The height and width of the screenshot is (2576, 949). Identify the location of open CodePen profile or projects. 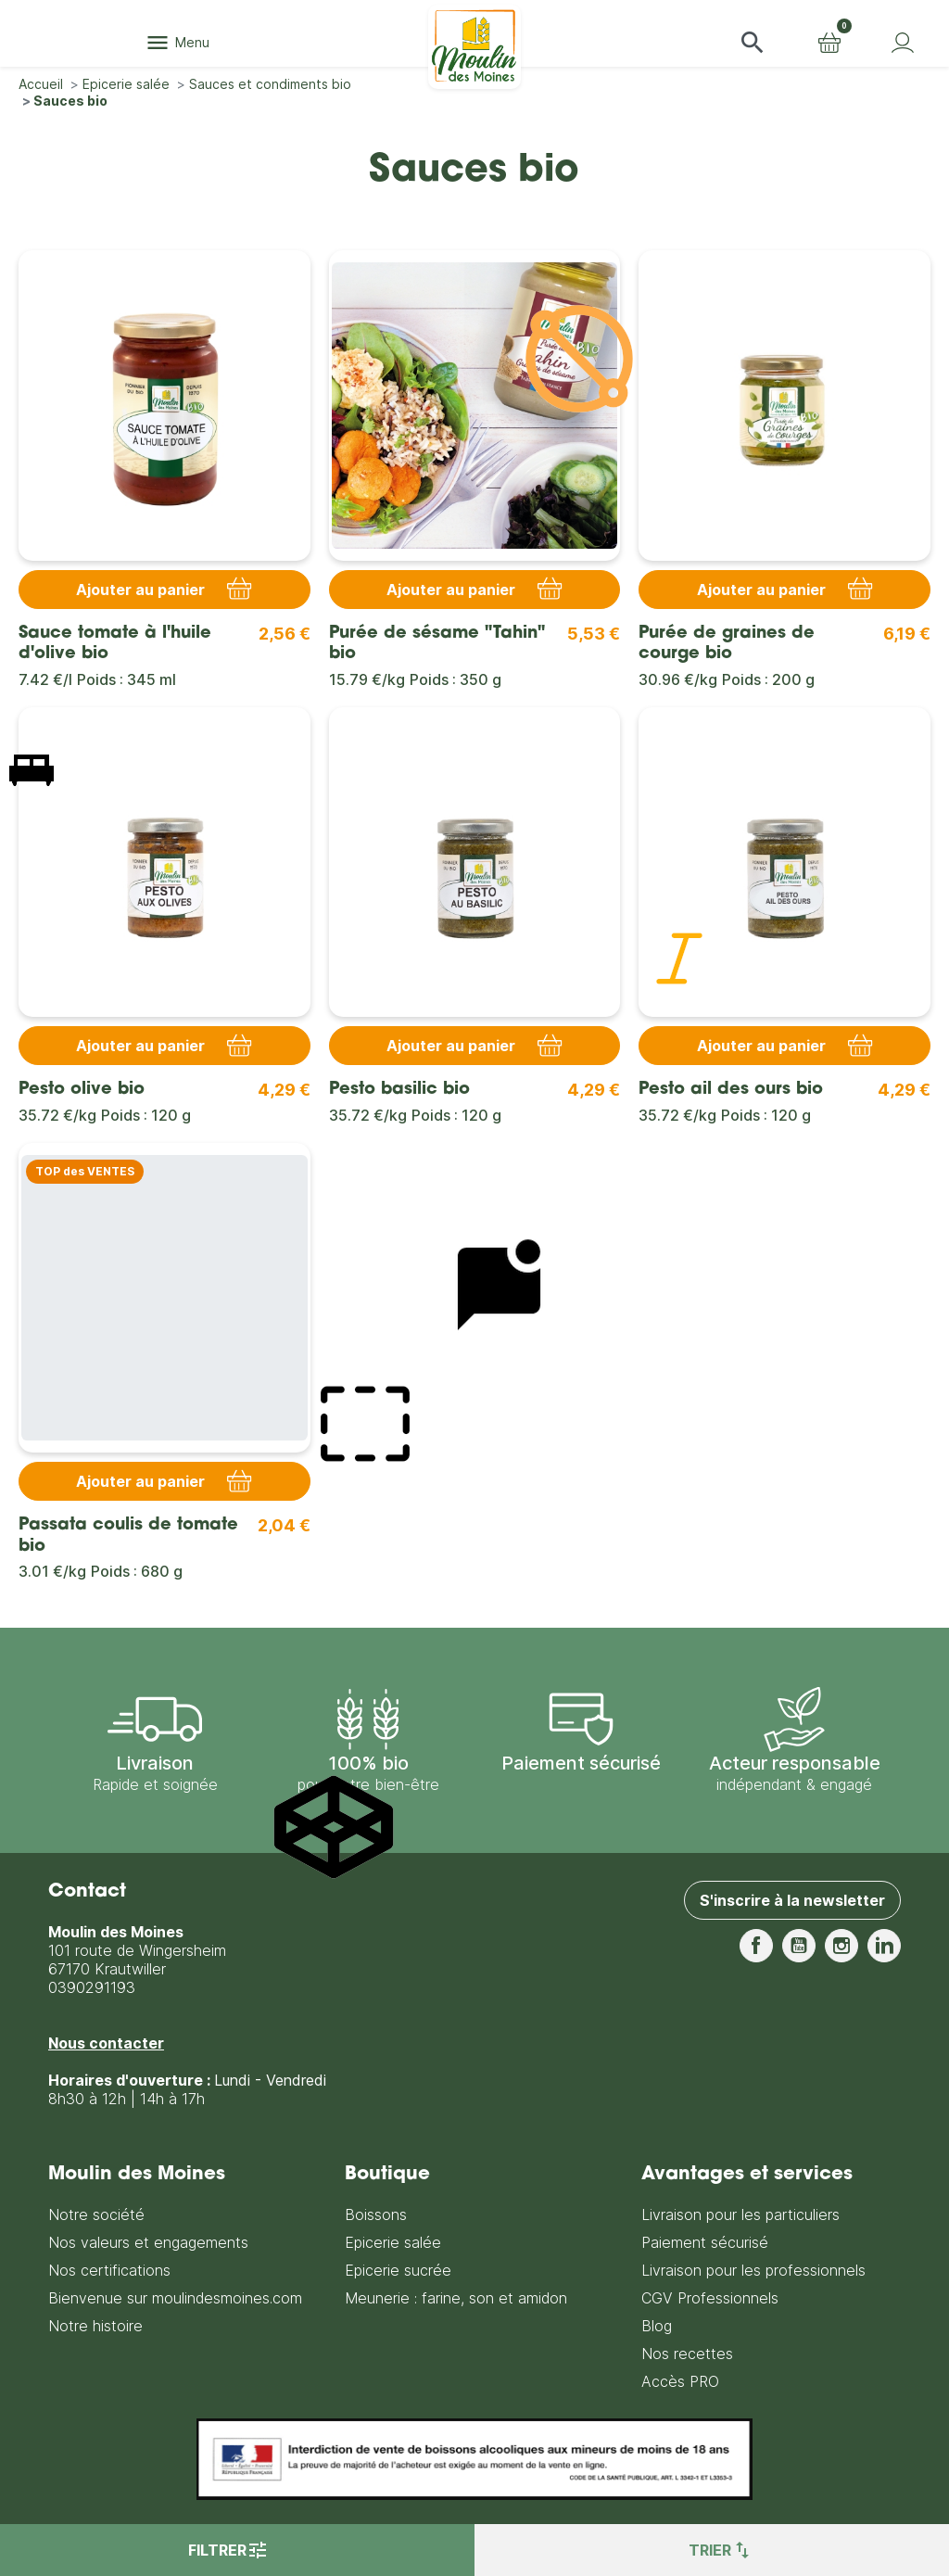
(334, 1827).